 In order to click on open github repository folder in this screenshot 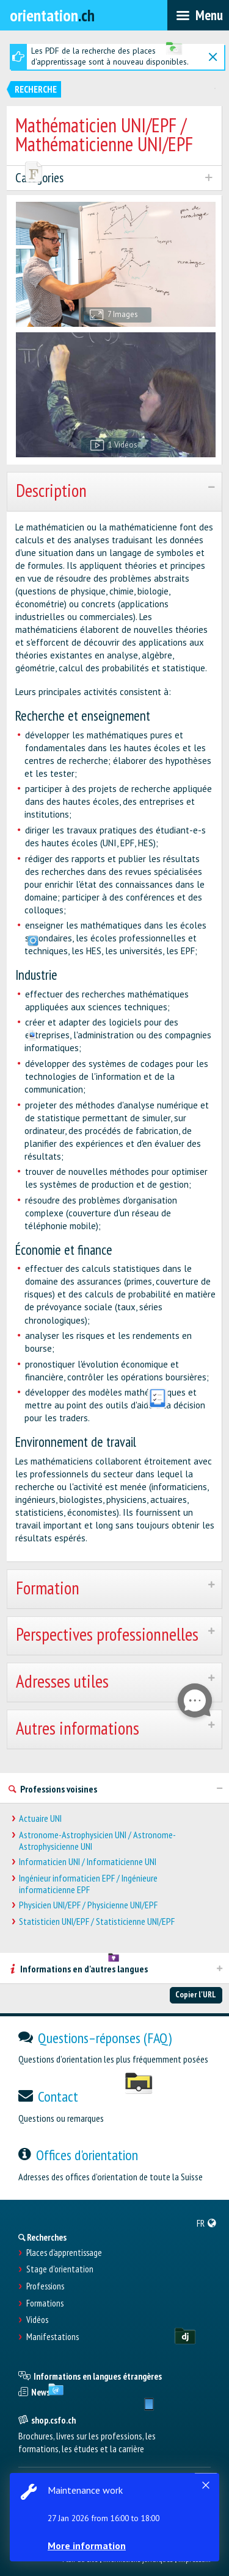, I will do `click(114, 1958)`.